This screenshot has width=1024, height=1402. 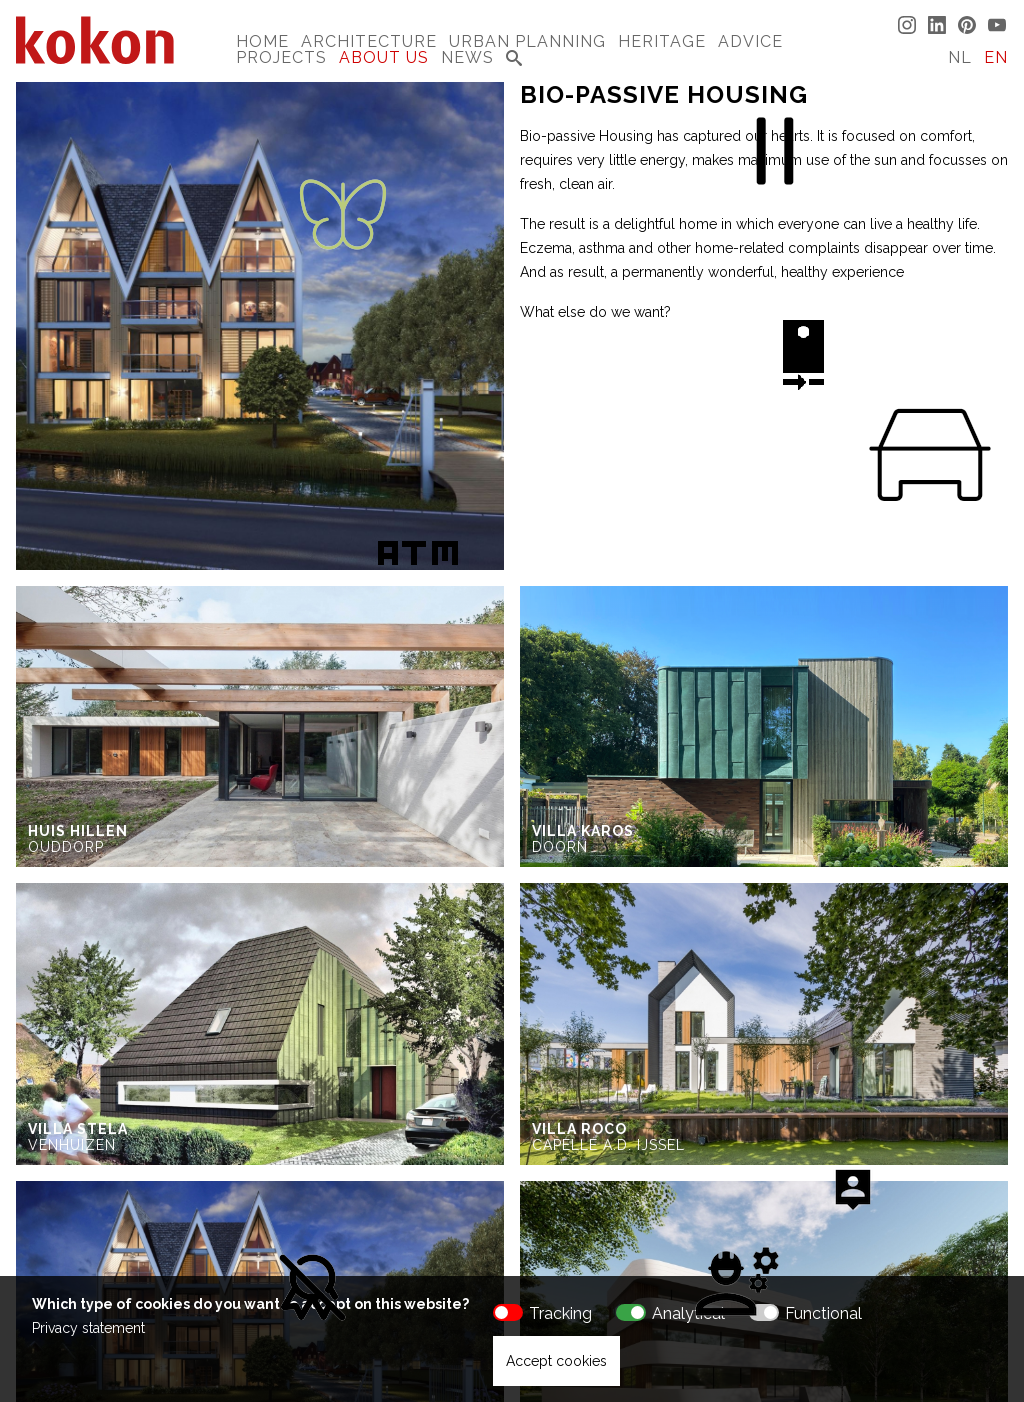 I want to click on switch to rear camera, so click(x=803, y=355).